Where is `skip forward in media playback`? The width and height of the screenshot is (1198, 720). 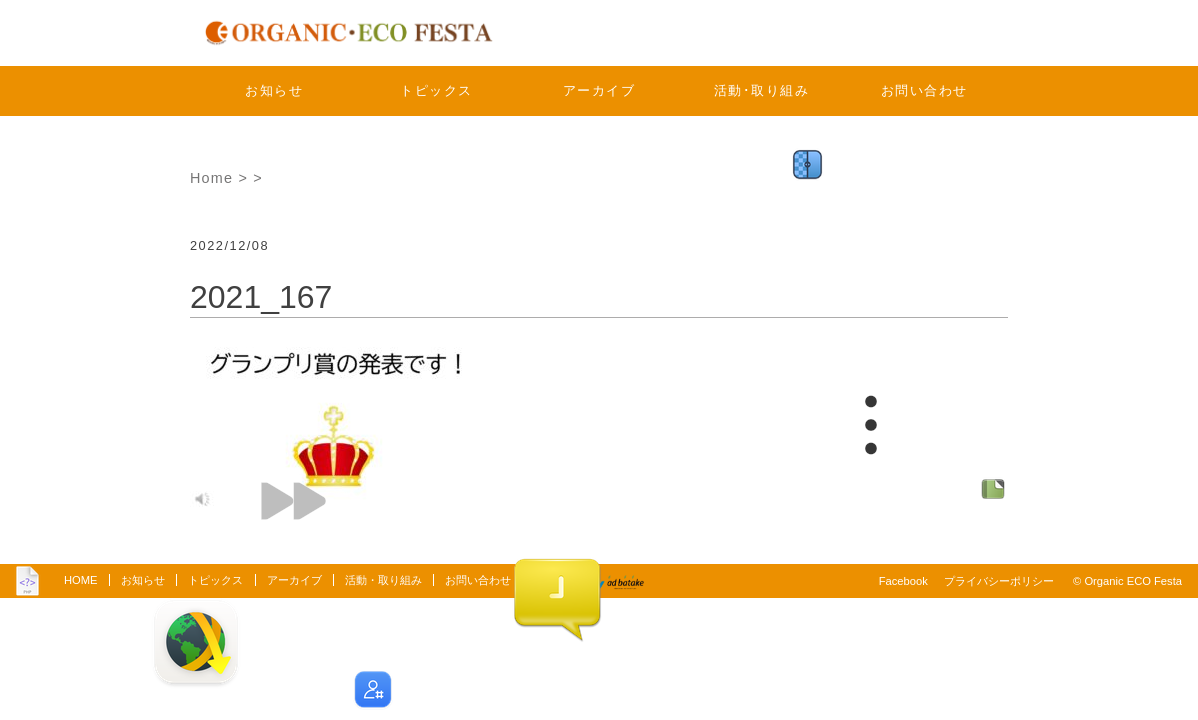
skip forward in media playback is located at coordinates (294, 501).